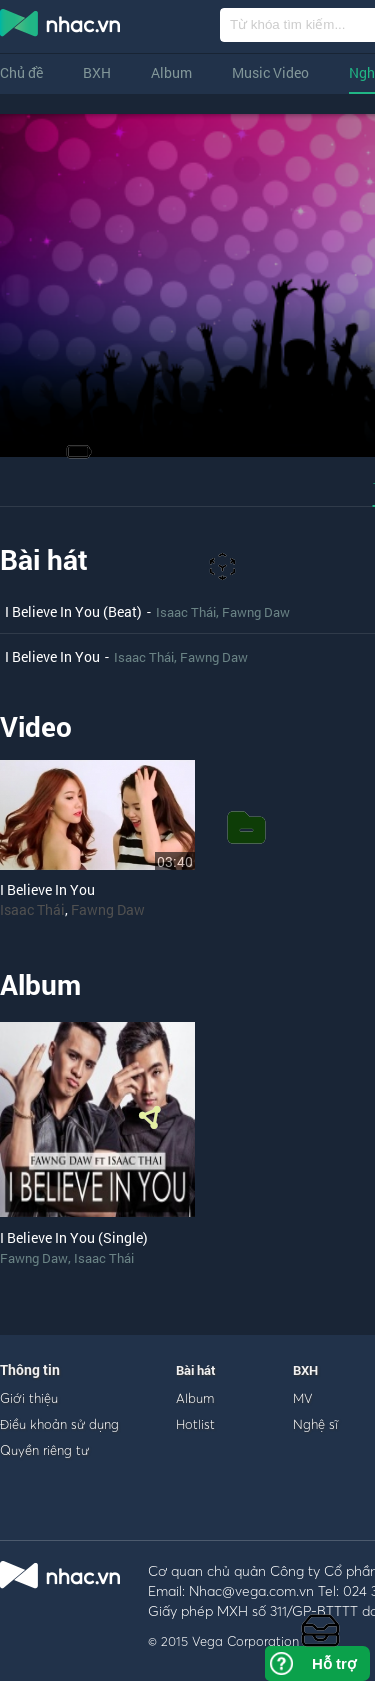 The height and width of the screenshot is (1681, 375). What do you see at coordinates (246, 827) in the screenshot?
I see `remove a file or folder` at bounding box center [246, 827].